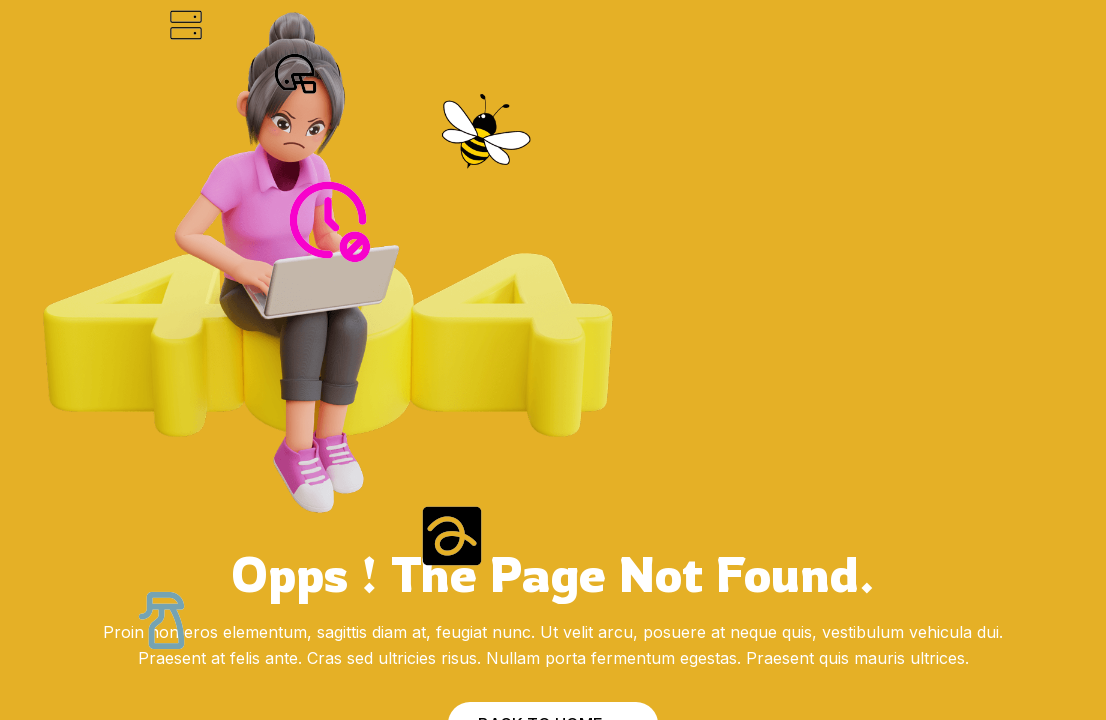 The height and width of the screenshot is (720, 1106). Describe the element at coordinates (186, 25) in the screenshot. I see `access storage or server settings` at that location.